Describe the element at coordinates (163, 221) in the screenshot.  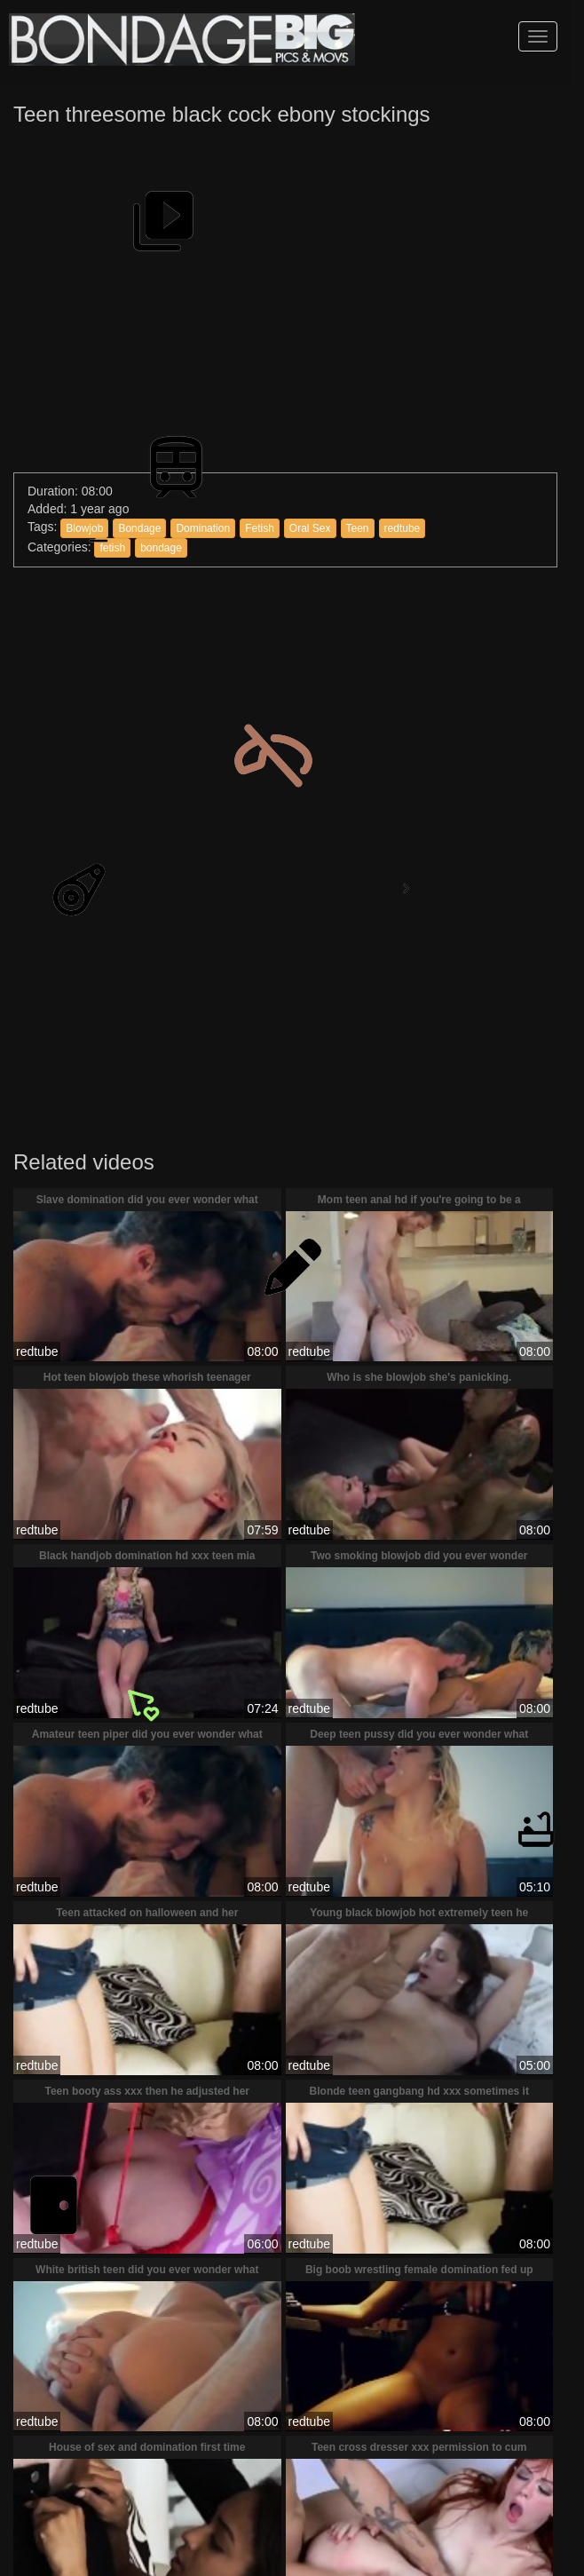
I see `access your video library` at that location.